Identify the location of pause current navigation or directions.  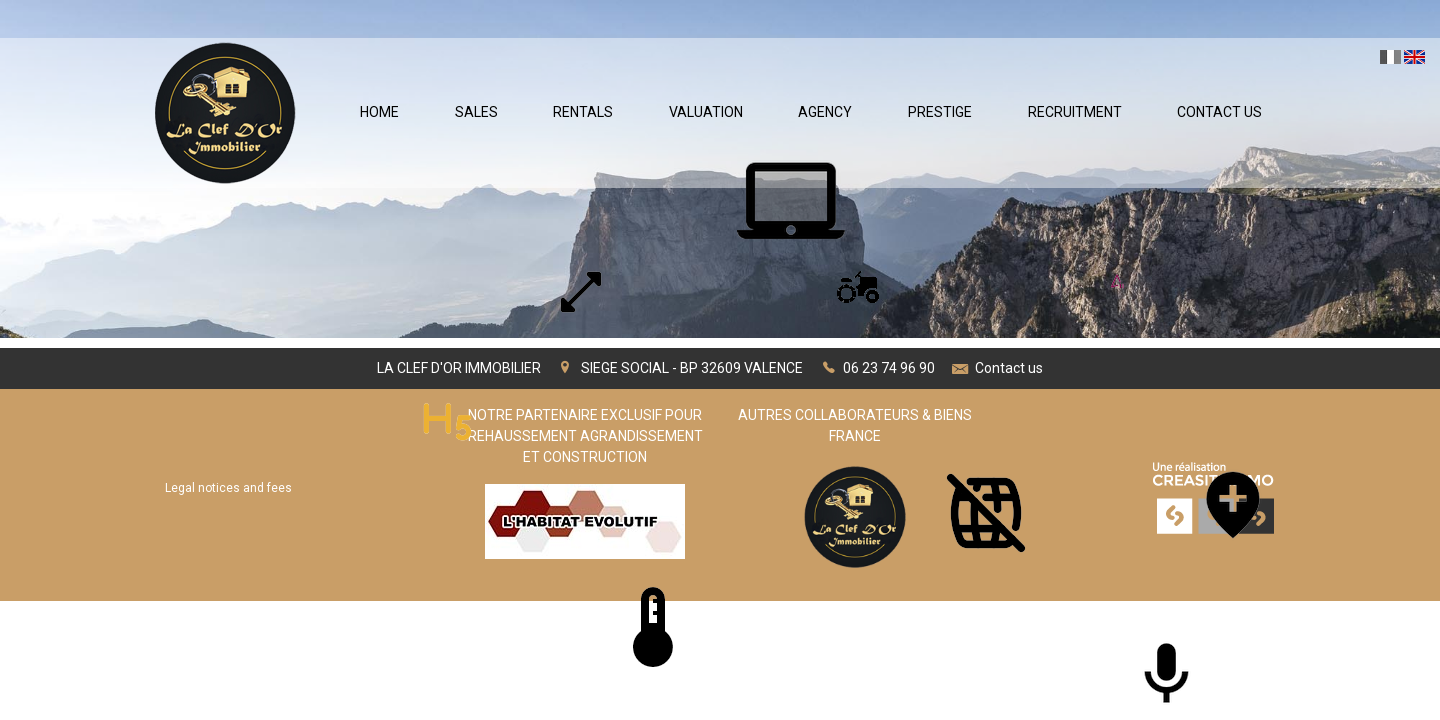
(1117, 281).